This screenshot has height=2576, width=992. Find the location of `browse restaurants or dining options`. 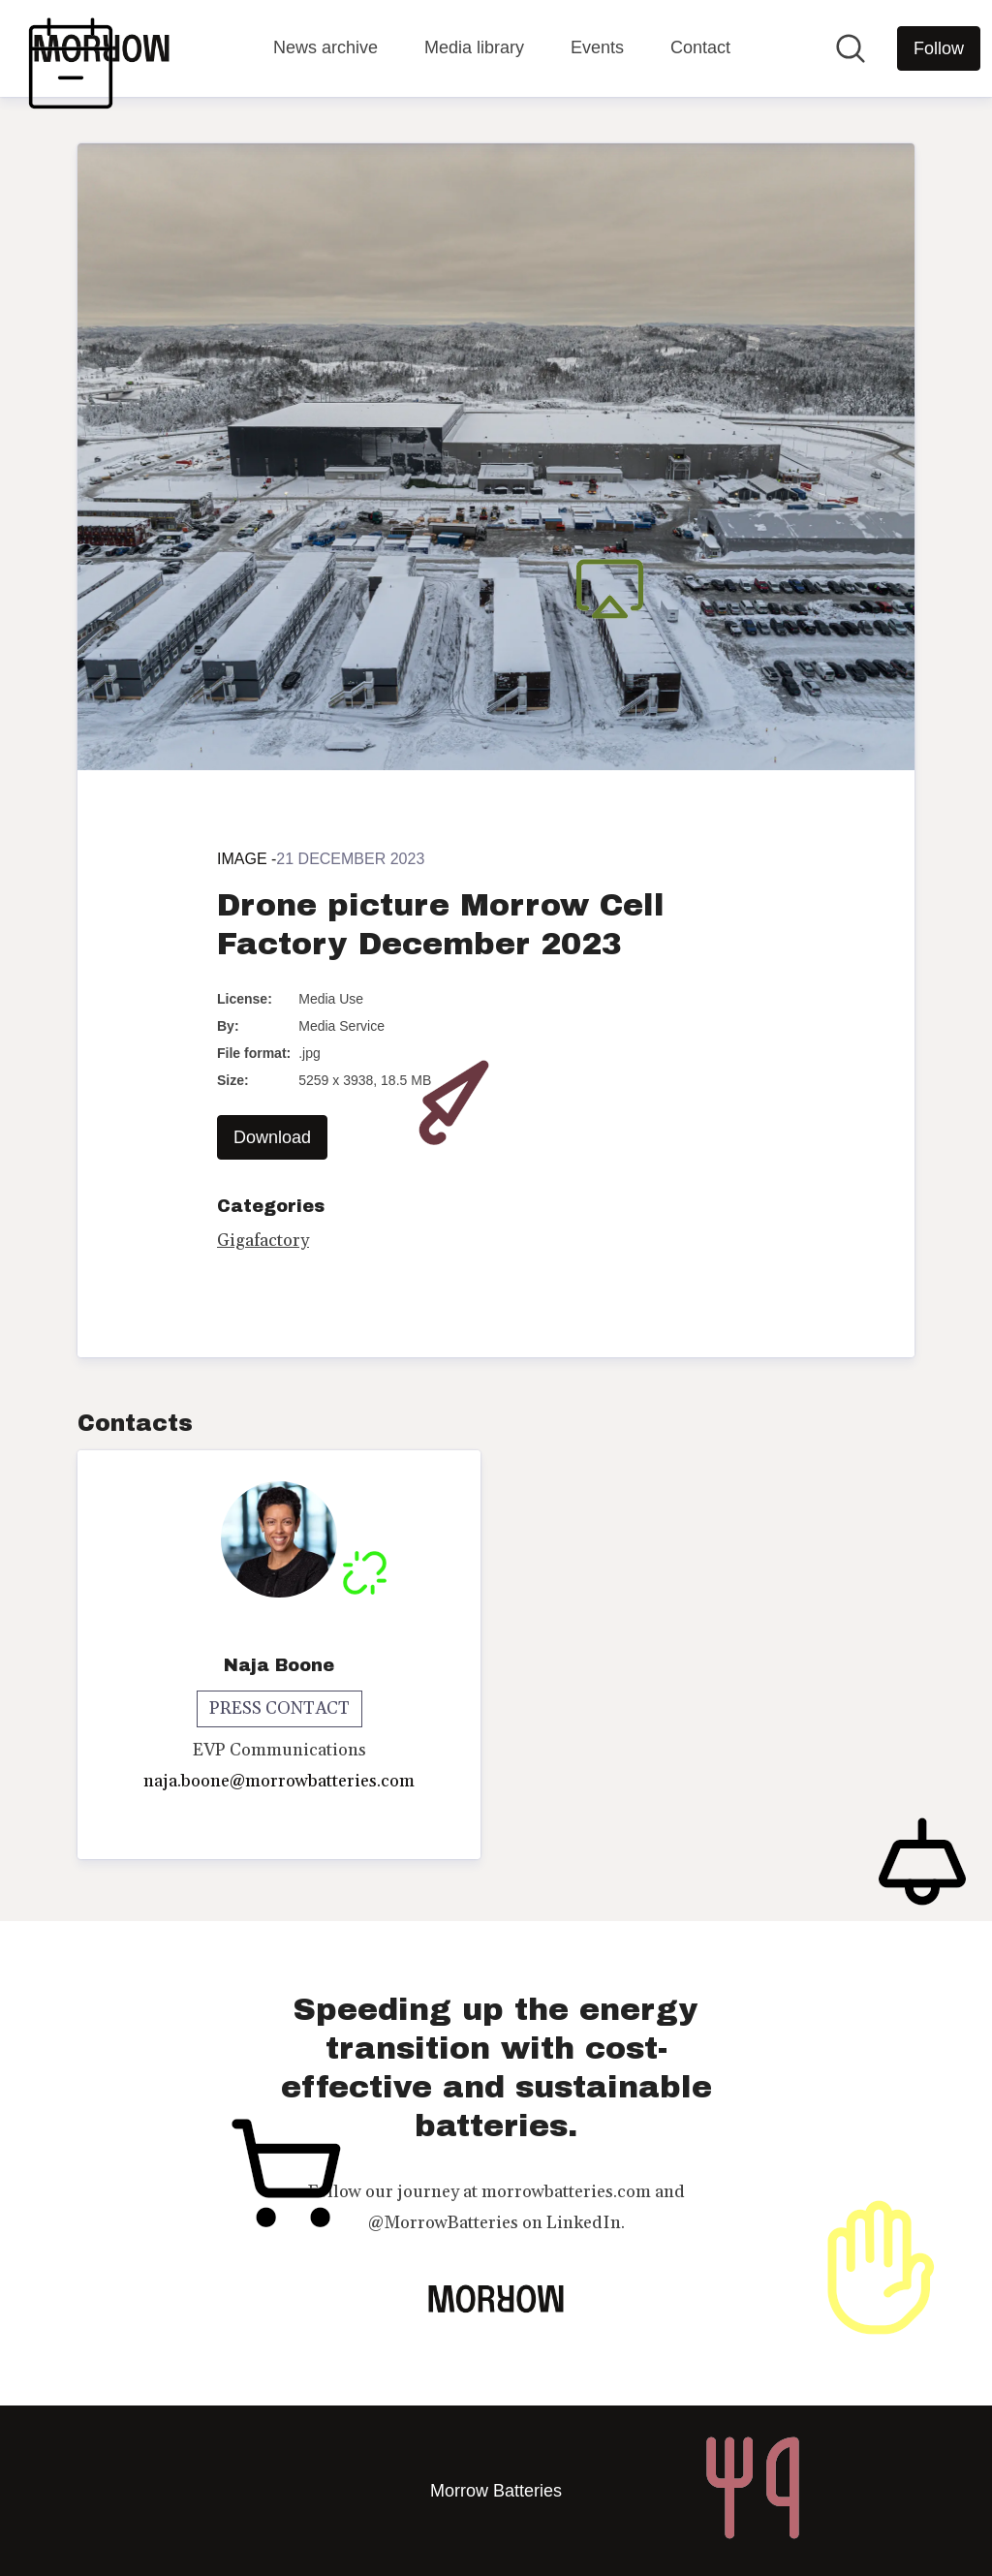

browse restaurants or dining options is located at coordinates (753, 2488).